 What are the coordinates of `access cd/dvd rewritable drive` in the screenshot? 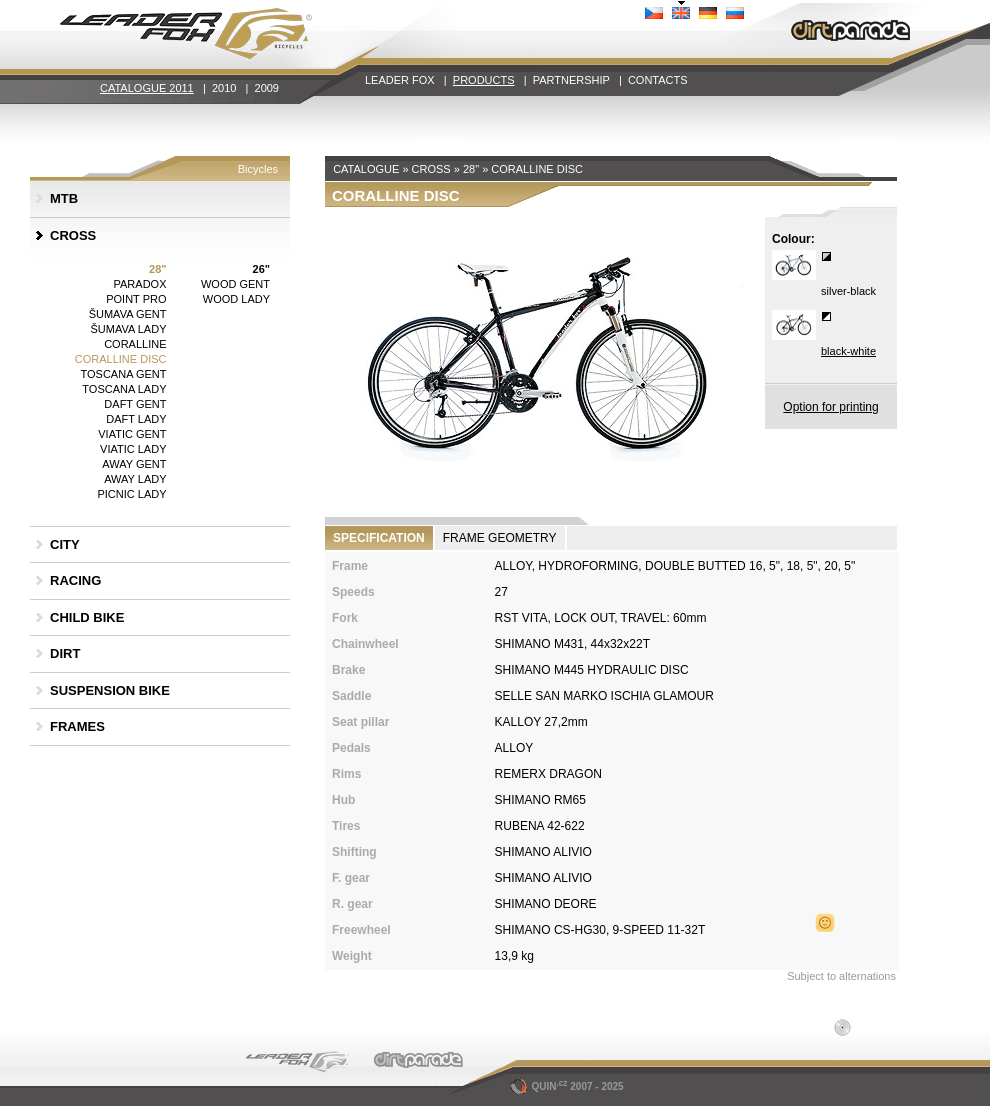 It's located at (842, 1027).